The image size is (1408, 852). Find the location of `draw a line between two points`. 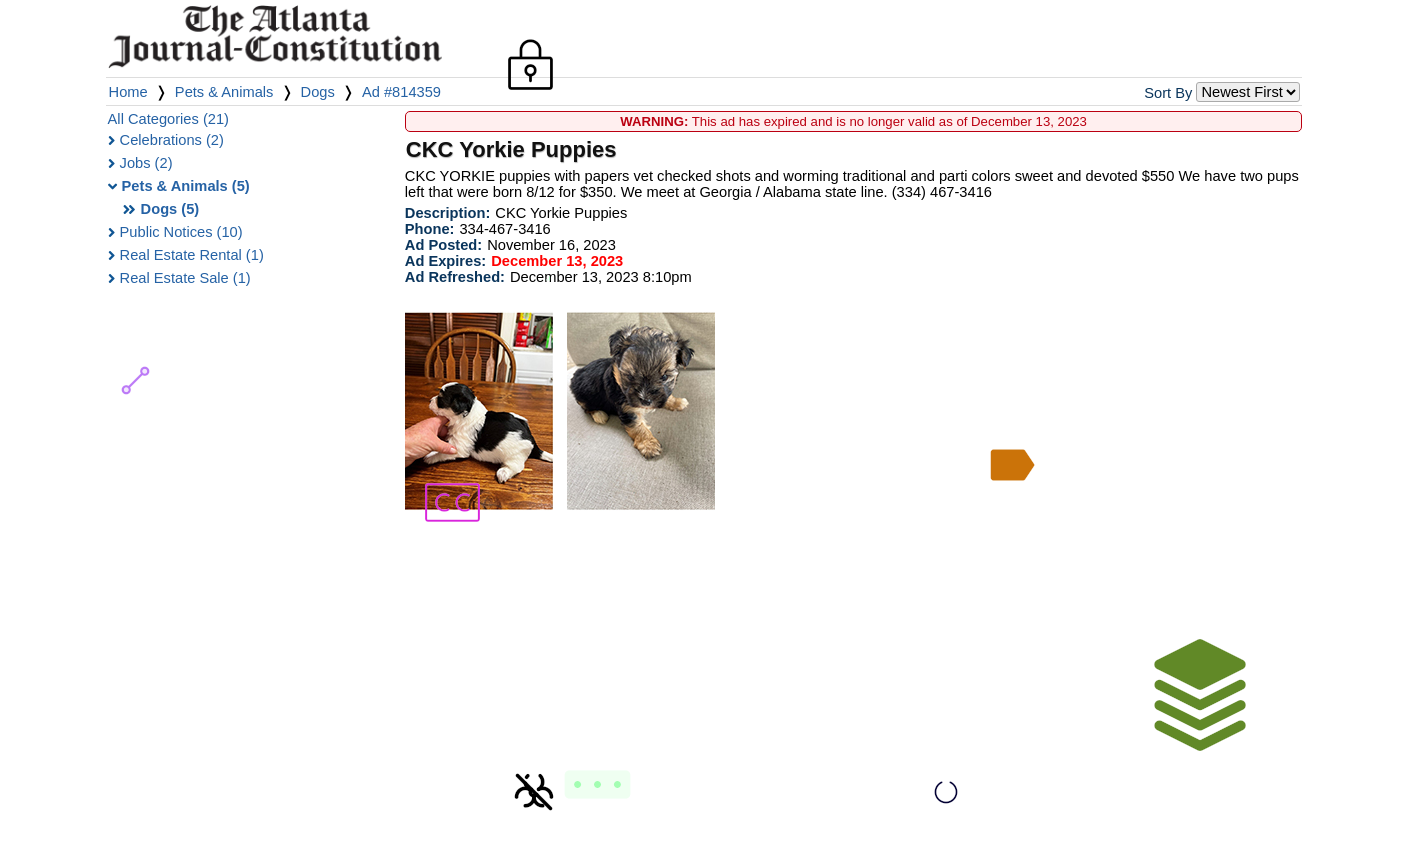

draw a line between two points is located at coordinates (135, 380).